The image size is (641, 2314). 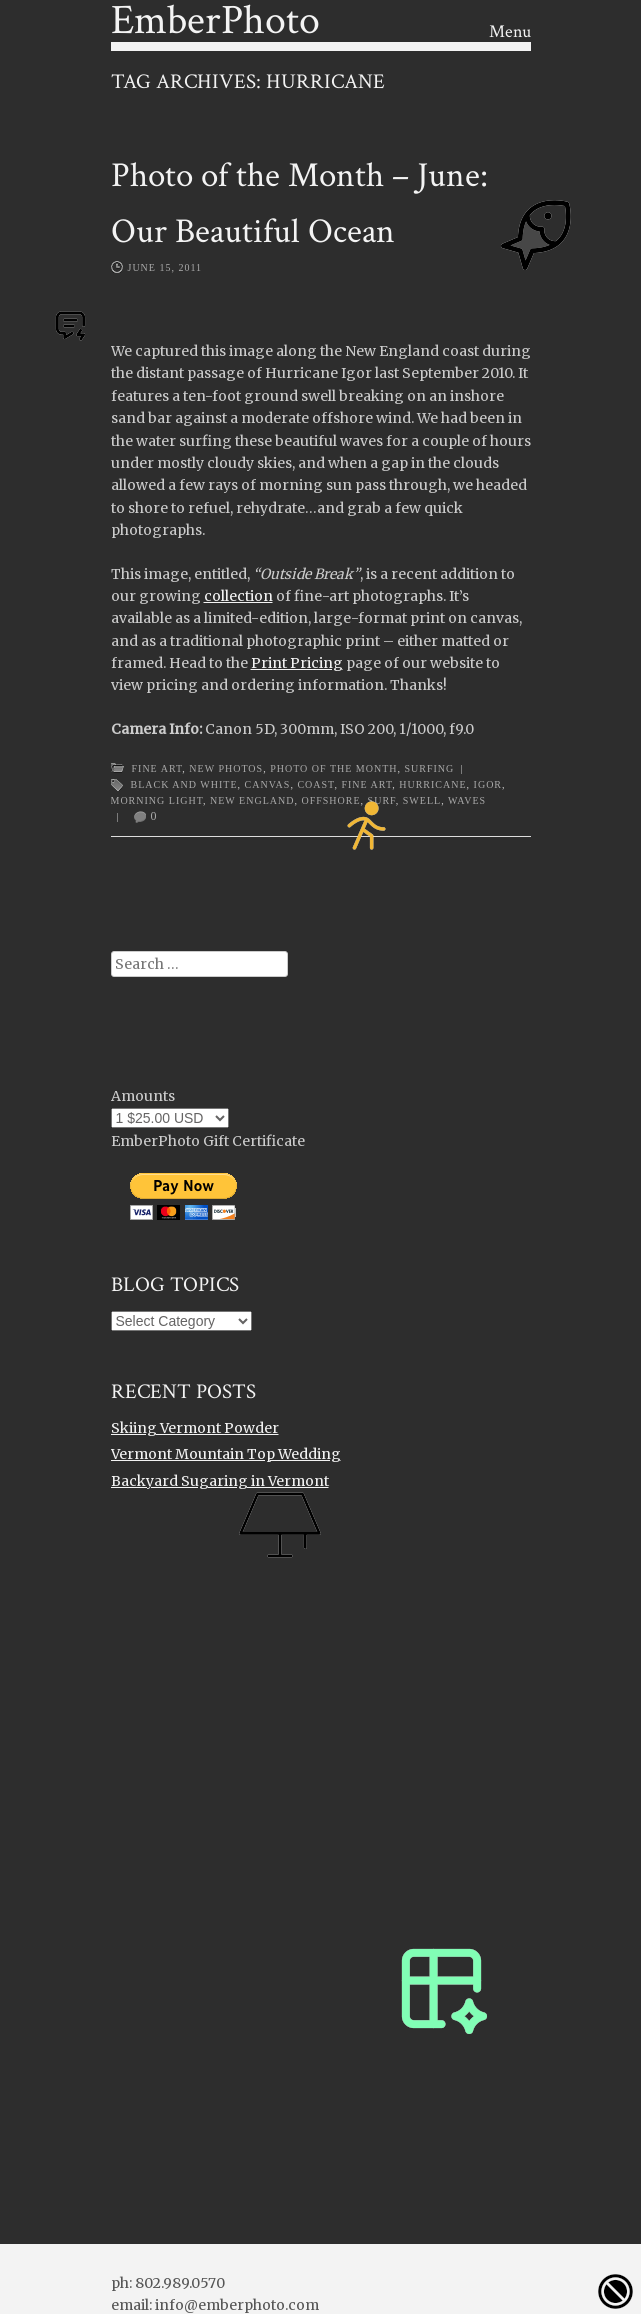 What do you see at coordinates (615, 2291) in the screenshot?
I see `indicates a blocked or prohibited action` at bounding box center [615, 2291].